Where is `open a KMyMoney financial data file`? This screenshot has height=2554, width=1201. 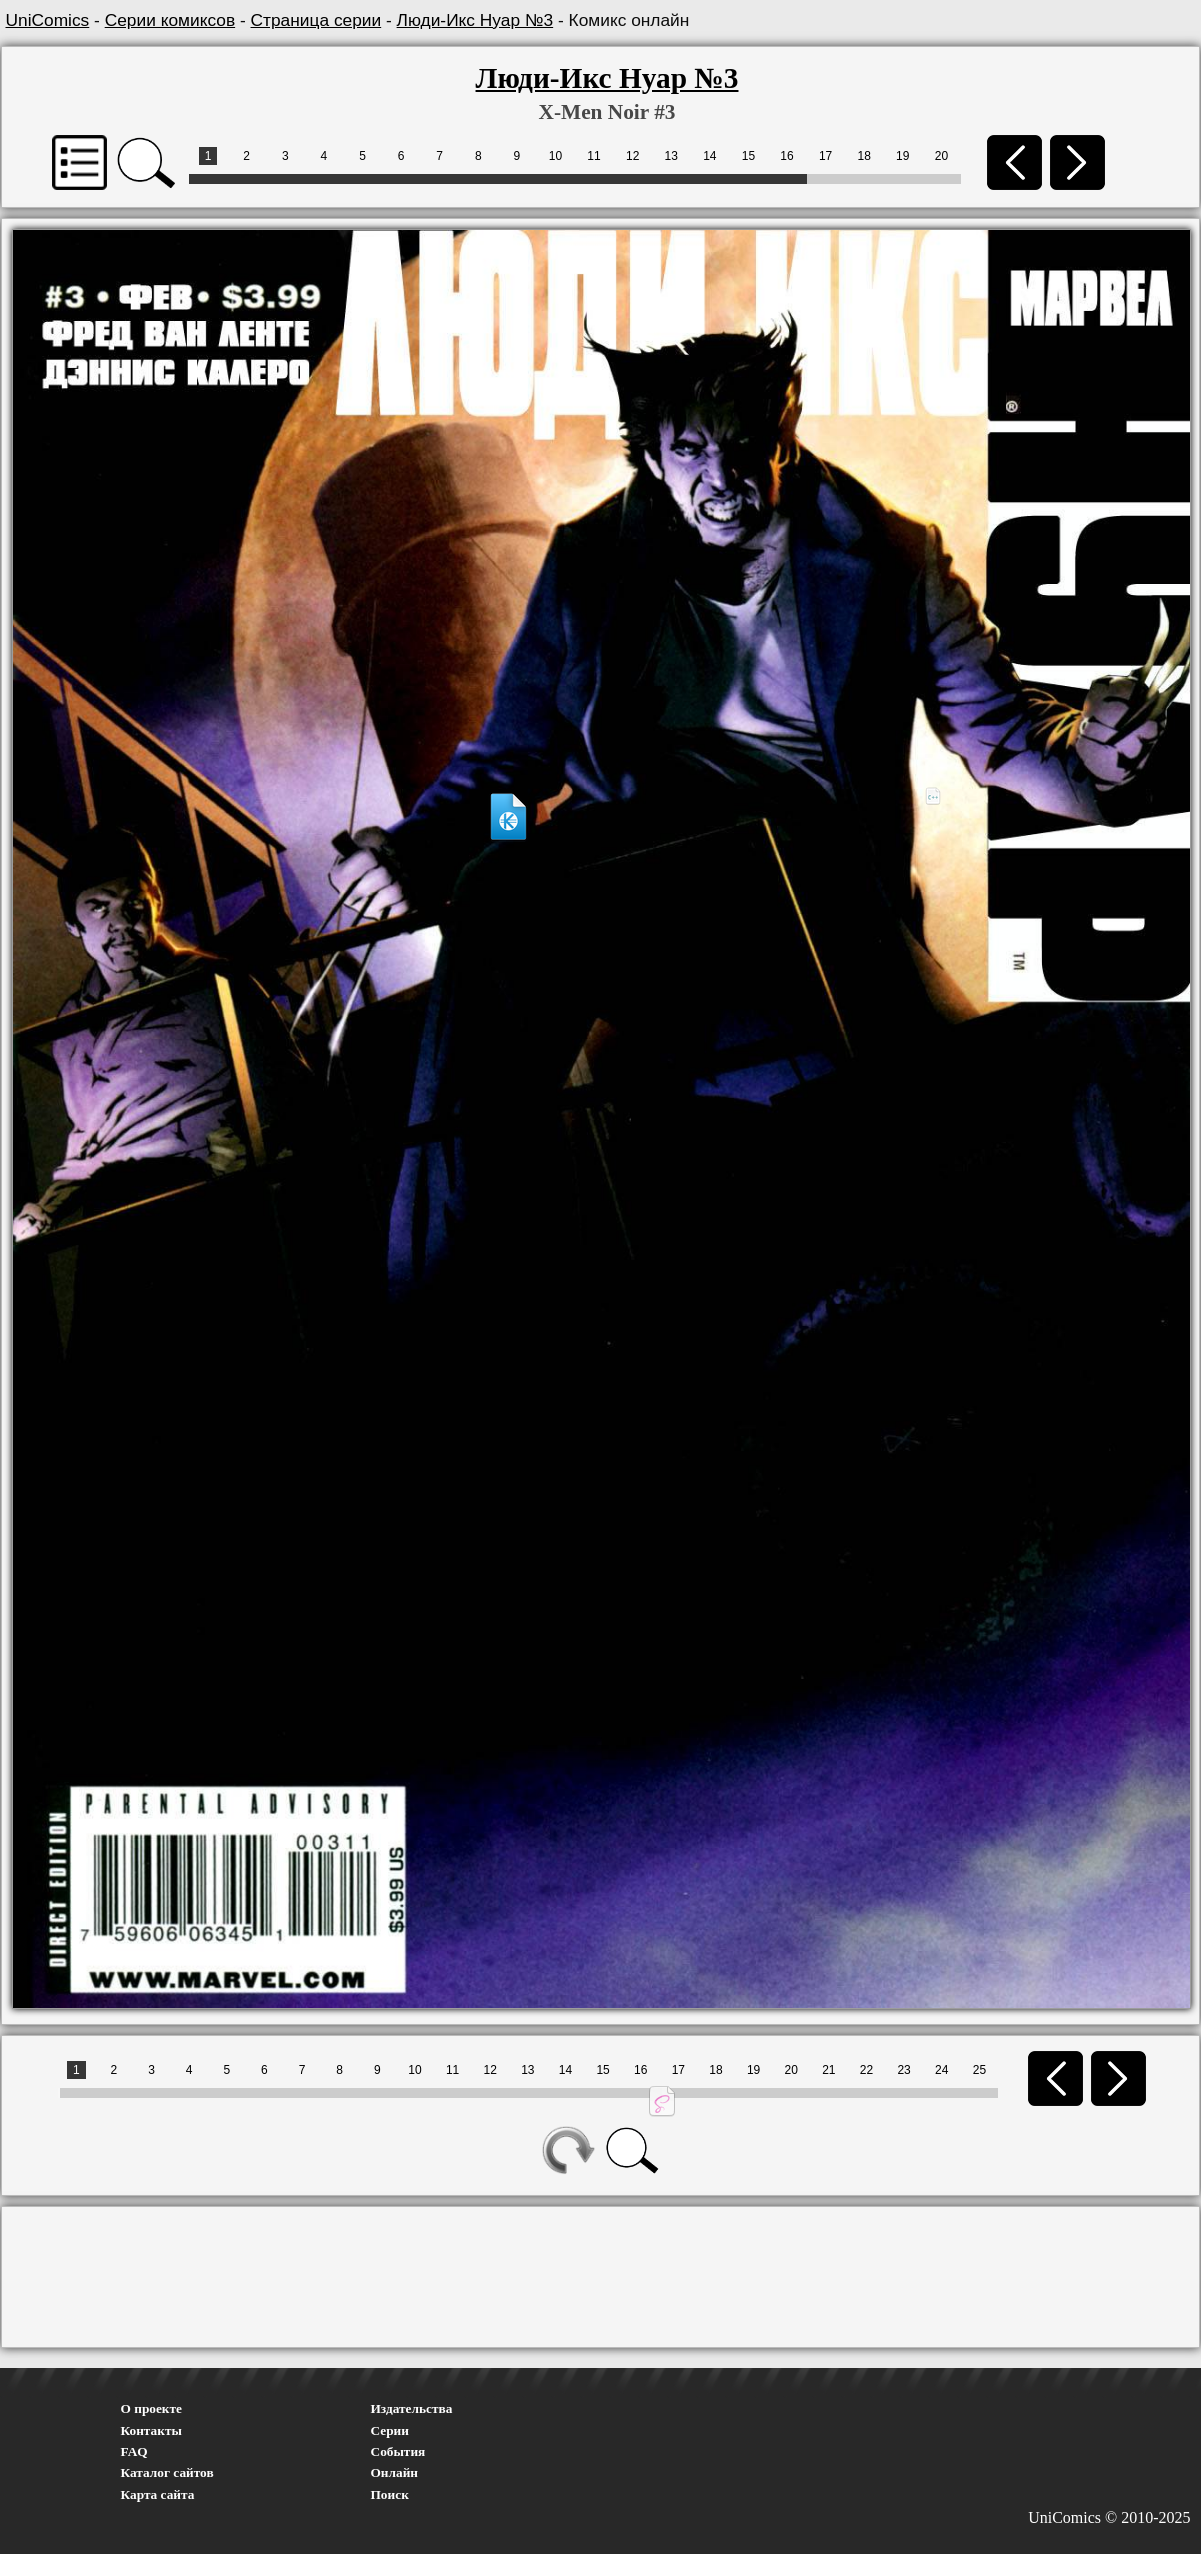 open a KMyMoney financial data file is located at coordinates (508, 817).